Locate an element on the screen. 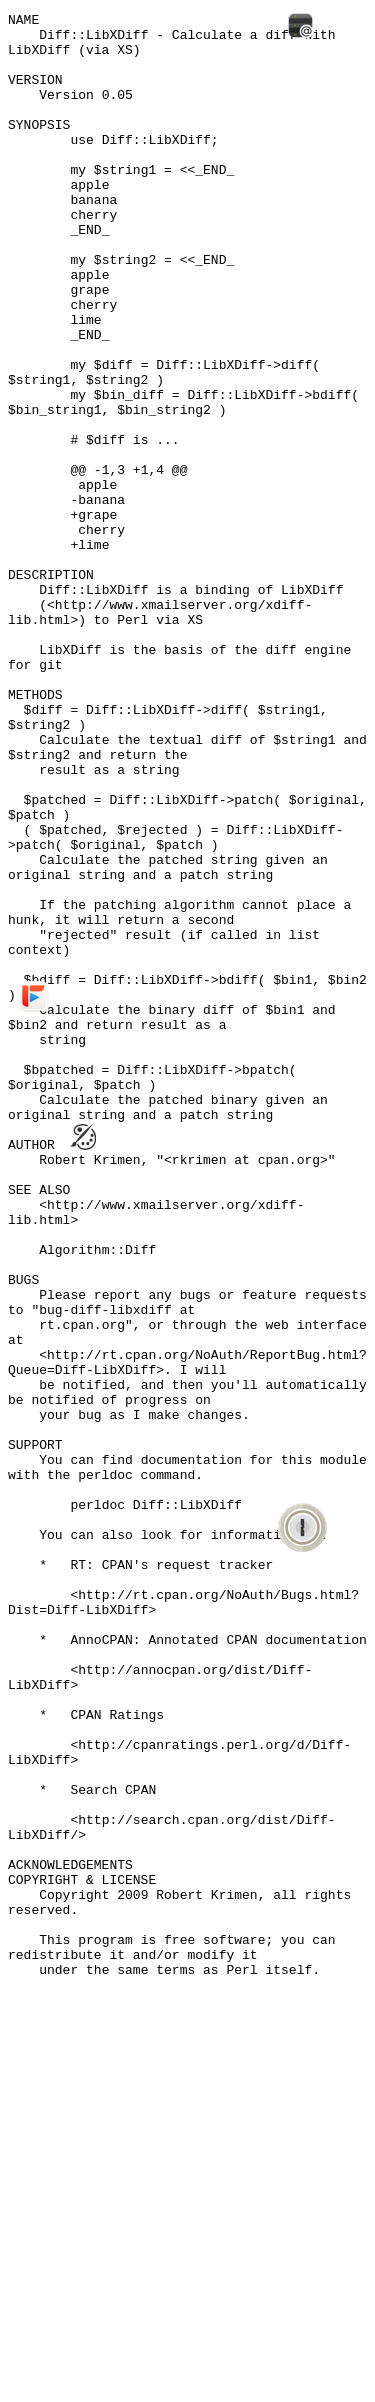 Image resolution: width=375 pixels, height=2402 pixels. configure dns server settings is located at coordinates (300, 25).